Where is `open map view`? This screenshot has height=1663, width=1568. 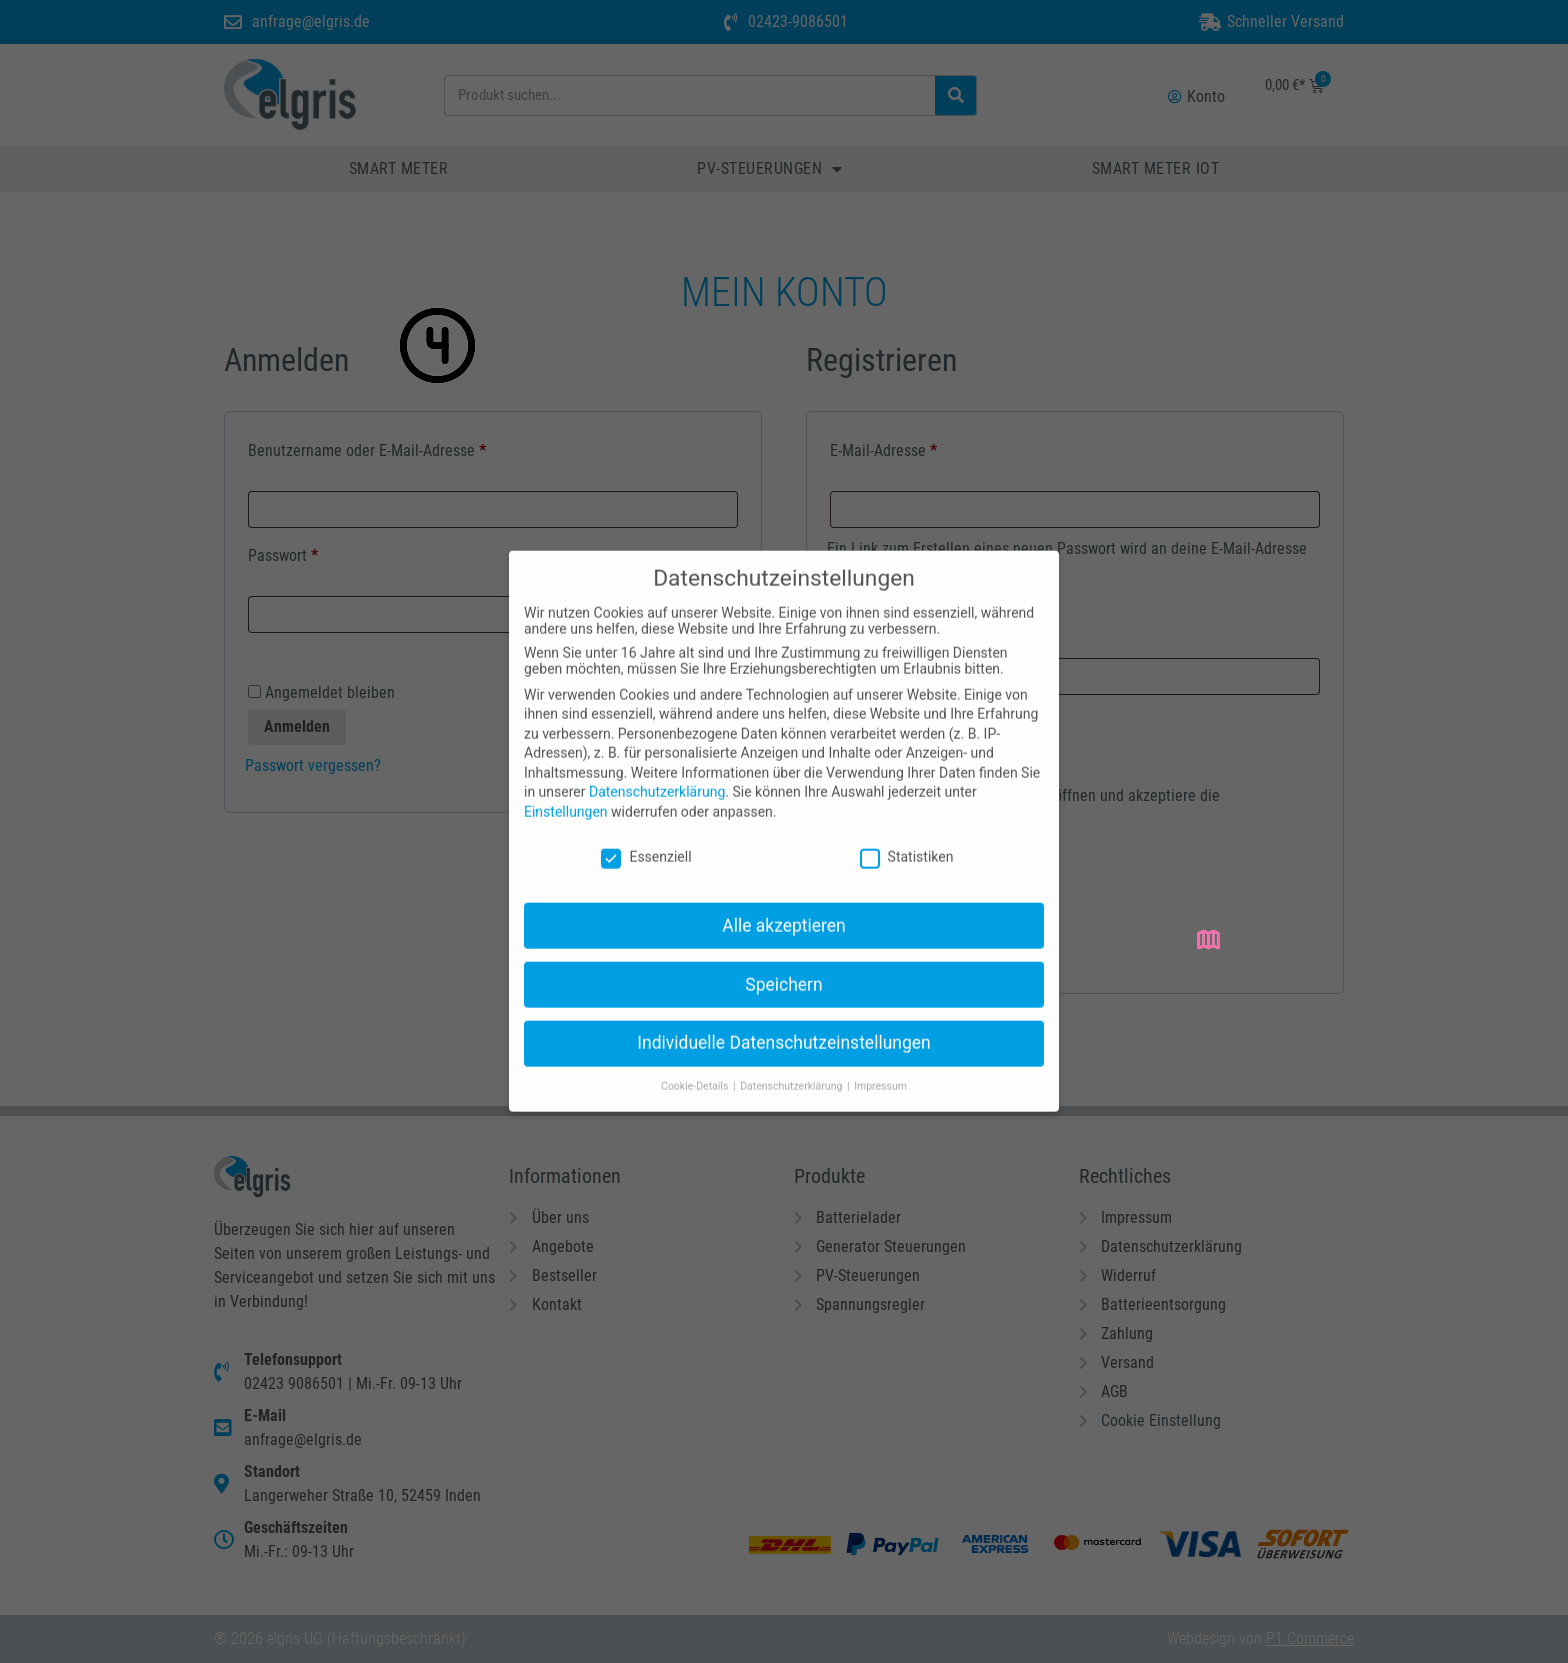 open map view is located at coordinates (1208, 939).